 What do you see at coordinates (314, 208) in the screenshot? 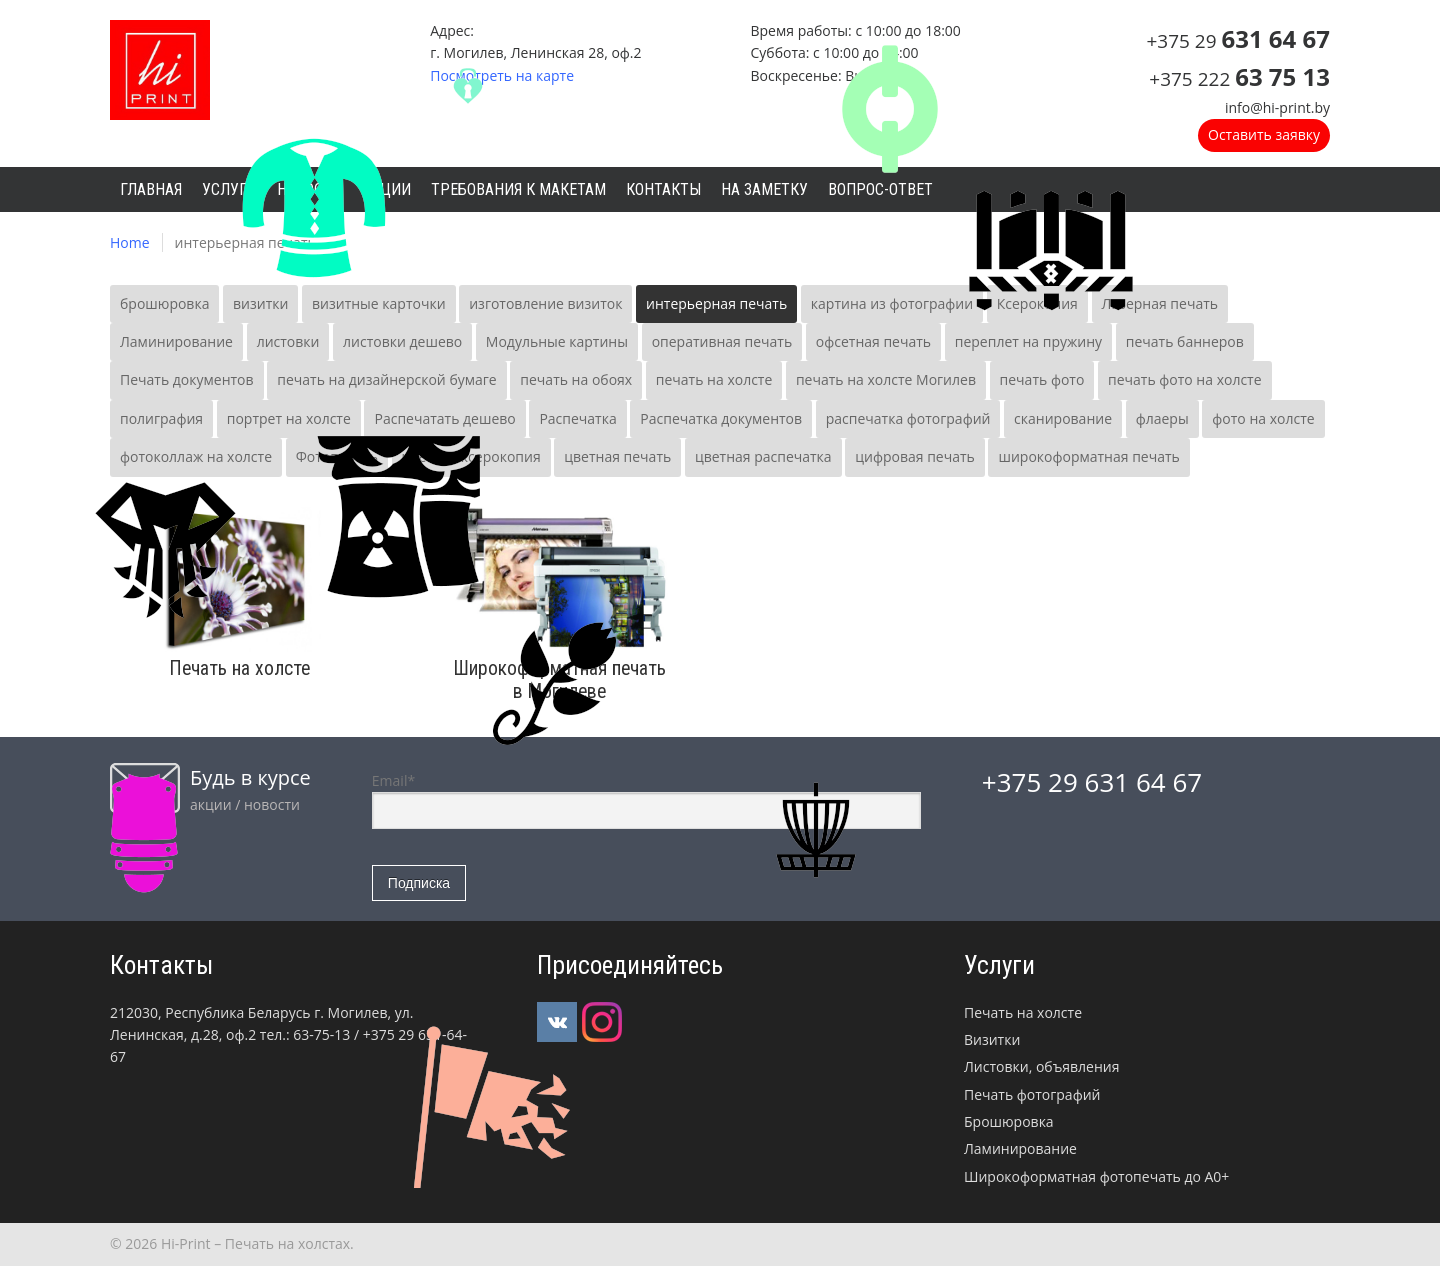
I see `view clothing or apparel items` at bounding box center [314, 208].